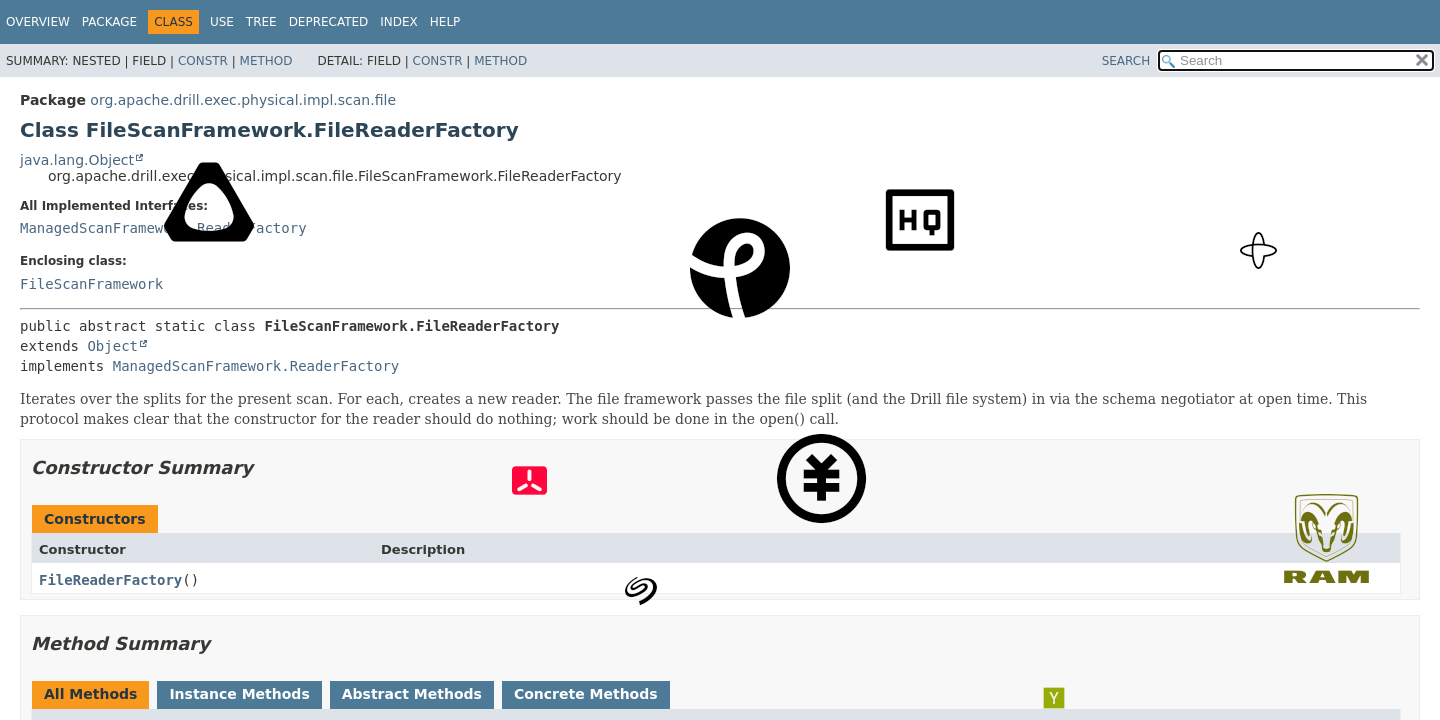  Describe the element at coordinates (1326, 538) in the screenshot. I see `RAM trucks brand logo` at that location.